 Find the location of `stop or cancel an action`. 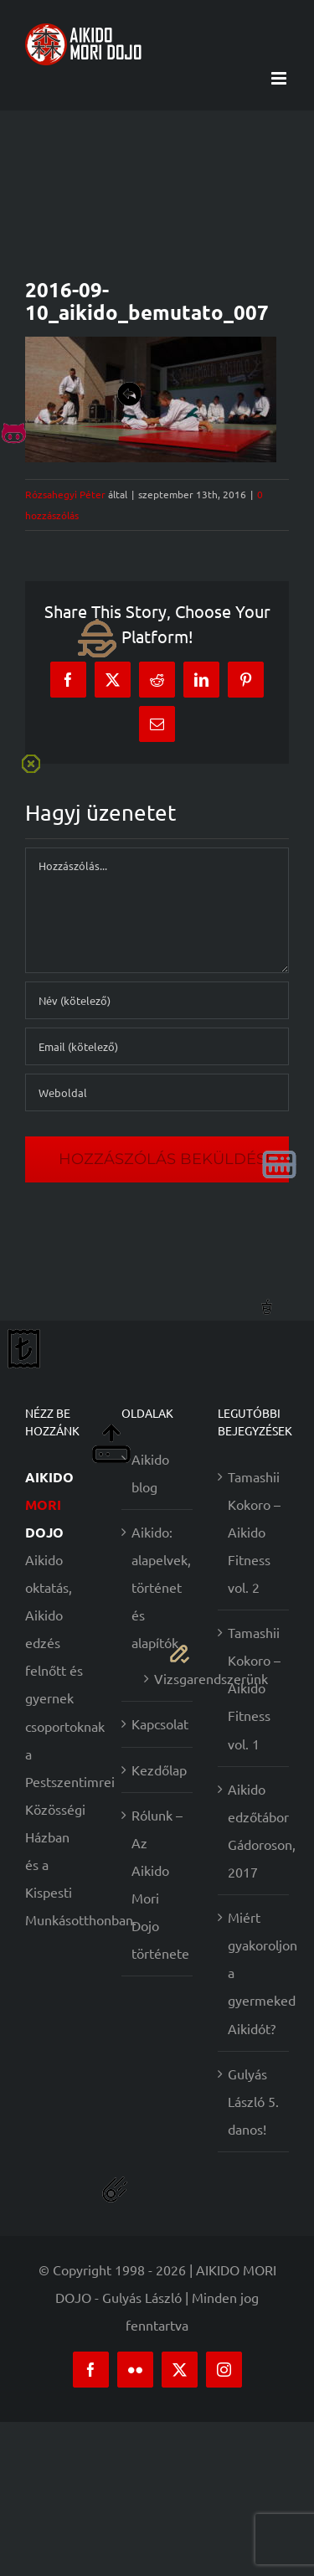

stop or cancel an action is located at coordinates (31, 764).